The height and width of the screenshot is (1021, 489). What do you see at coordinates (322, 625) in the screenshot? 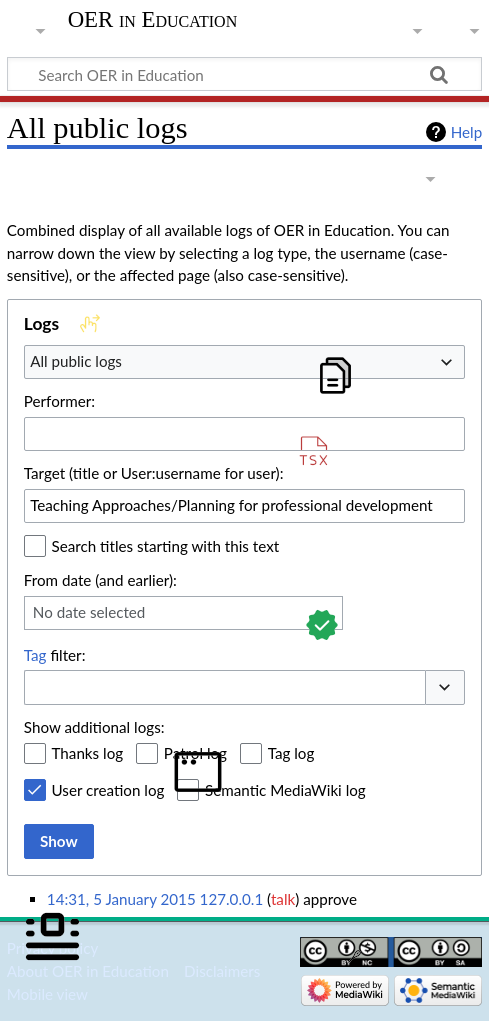
I see `indicates a verified discord server` at bounding box center [322, 625].